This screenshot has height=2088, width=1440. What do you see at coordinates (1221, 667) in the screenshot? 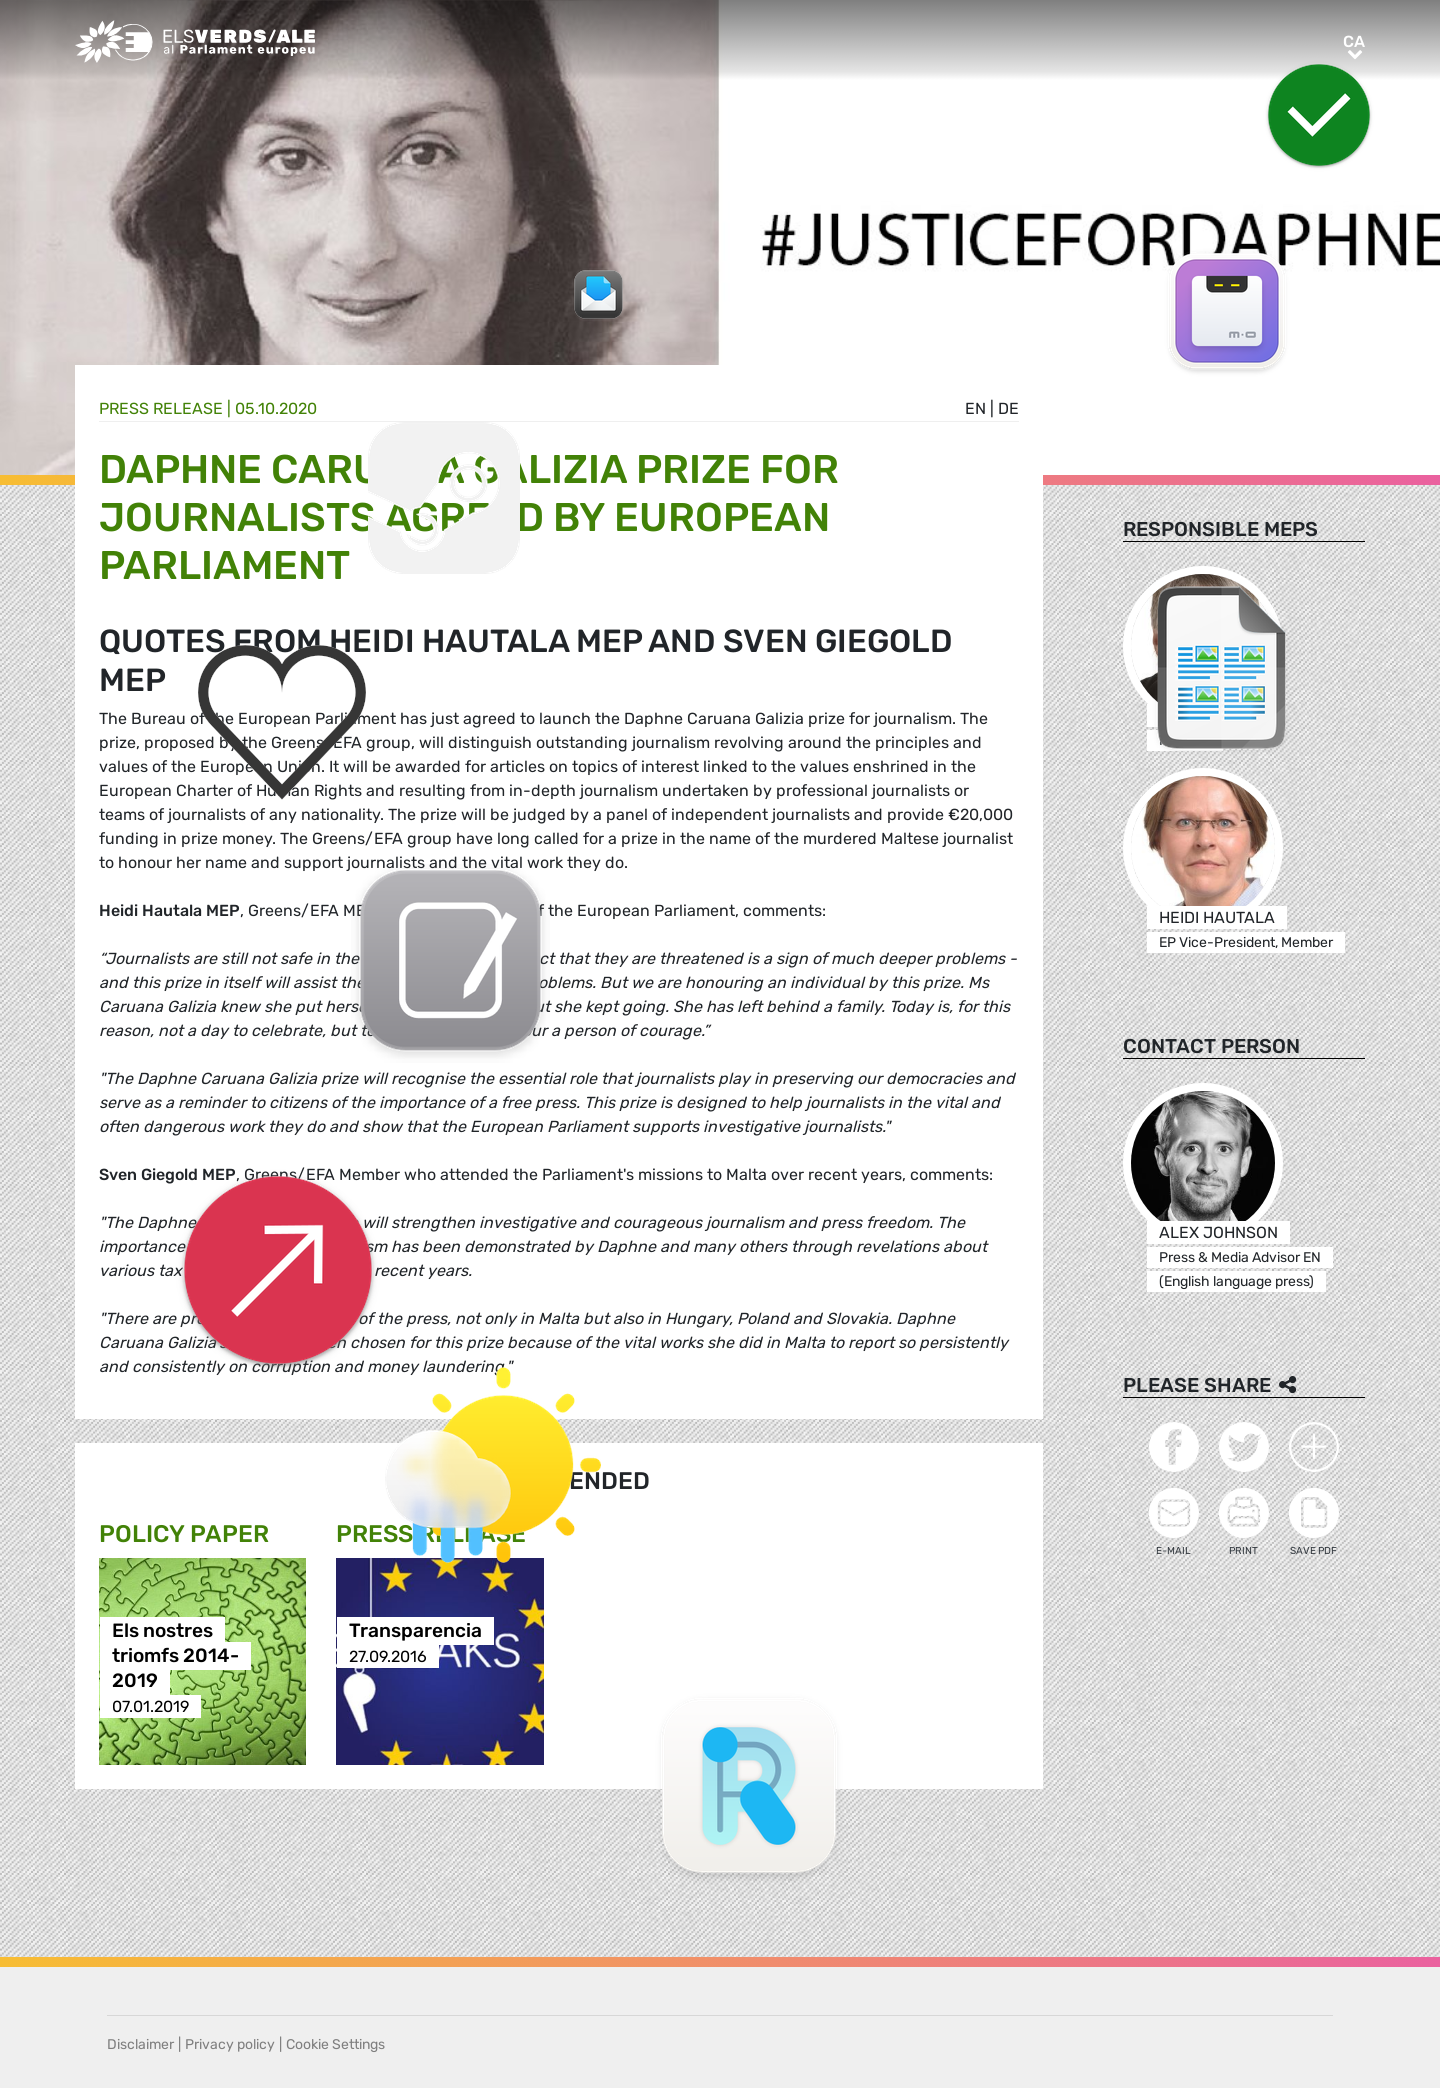
I see `libreoffice master document file type` at bounding box center [1221, 667].